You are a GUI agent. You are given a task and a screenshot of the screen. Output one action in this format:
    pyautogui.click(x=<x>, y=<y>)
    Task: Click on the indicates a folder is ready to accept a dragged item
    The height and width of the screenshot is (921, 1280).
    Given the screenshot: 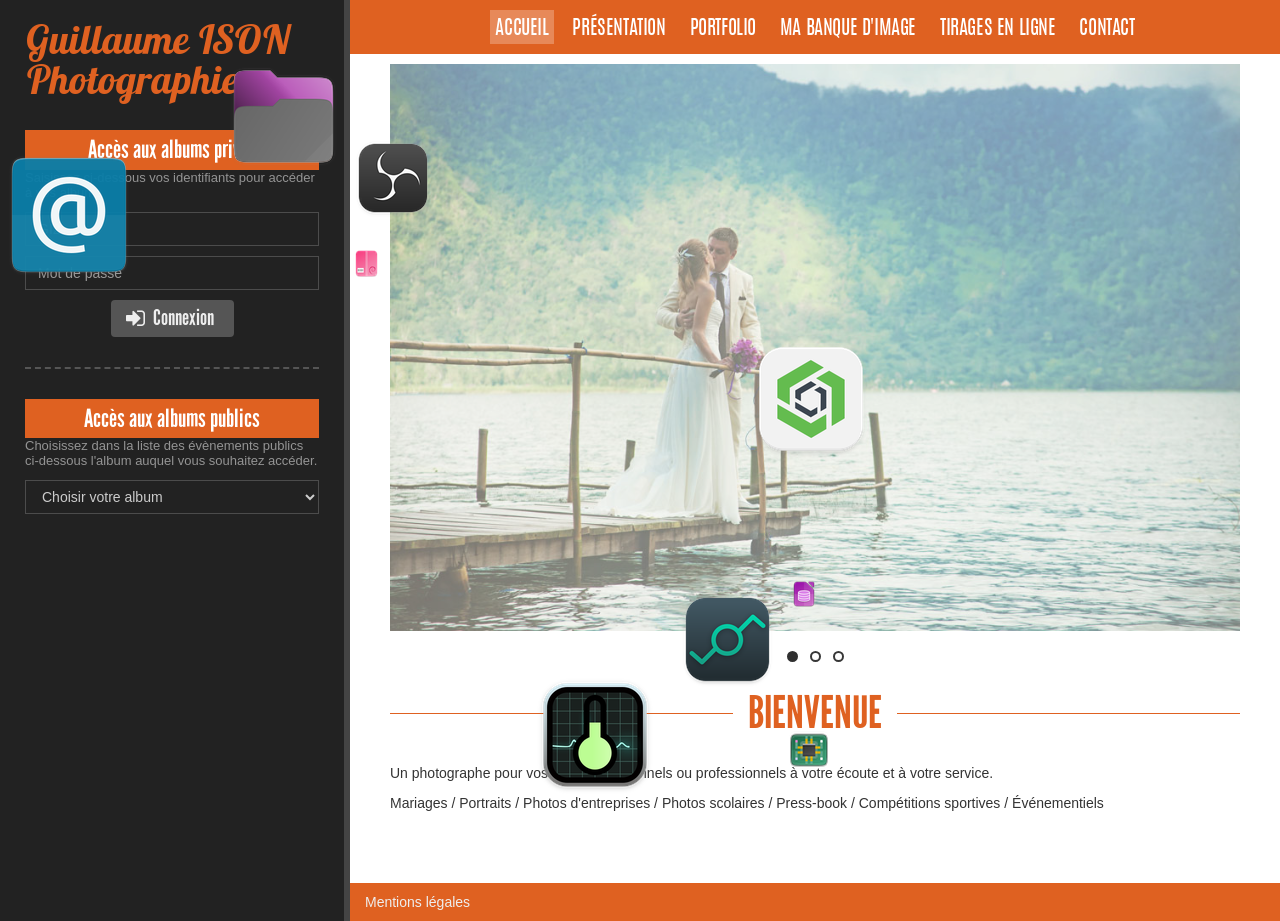 What is the action you would take?
    pyautogui.click(x=283, y=116)
    